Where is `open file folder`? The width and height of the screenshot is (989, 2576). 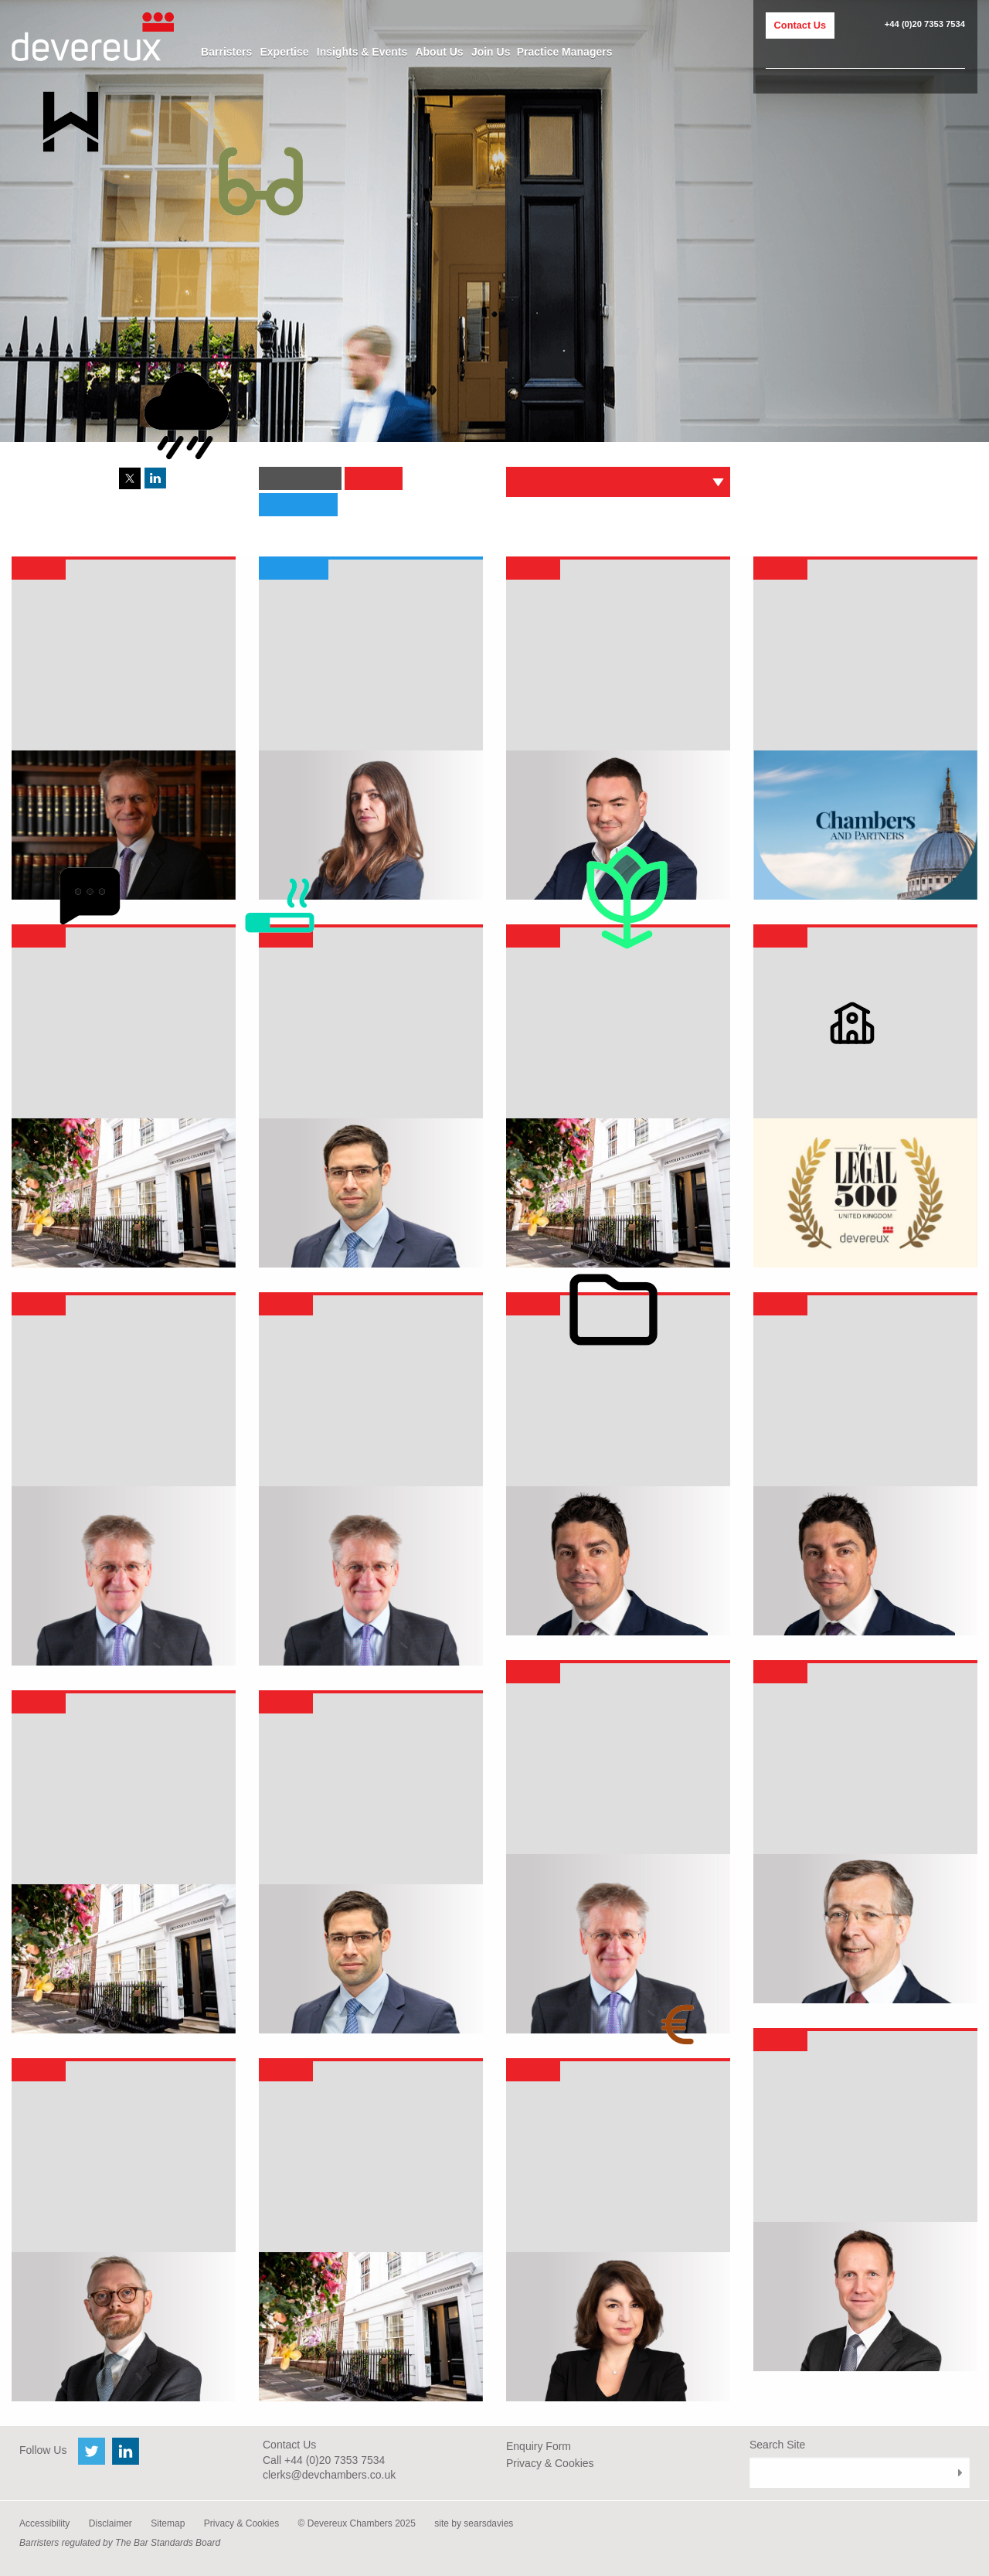 open file folder is located at coordinates (613, 1312).